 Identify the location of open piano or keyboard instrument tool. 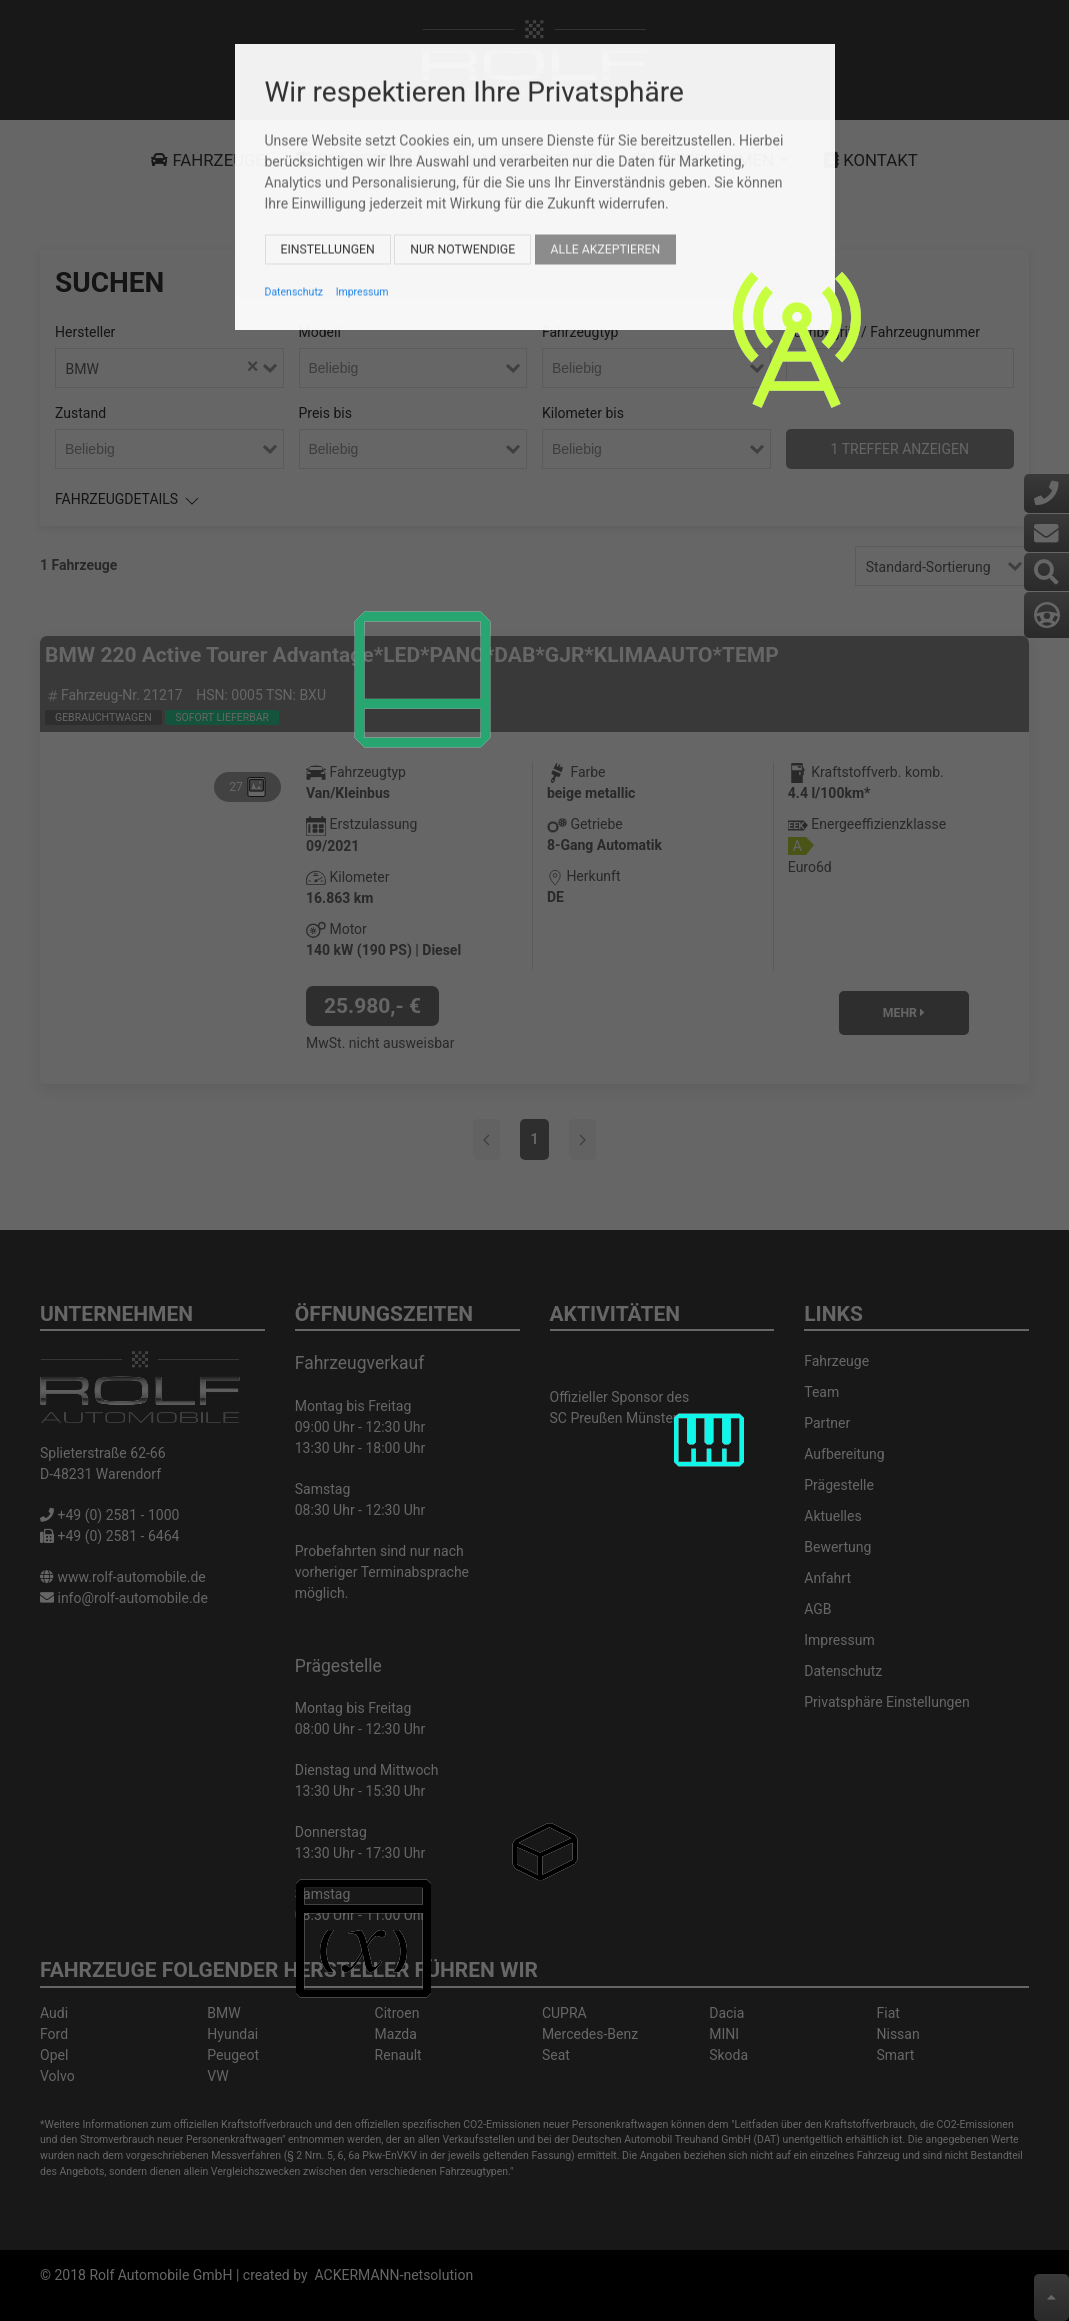
(709, 1440).